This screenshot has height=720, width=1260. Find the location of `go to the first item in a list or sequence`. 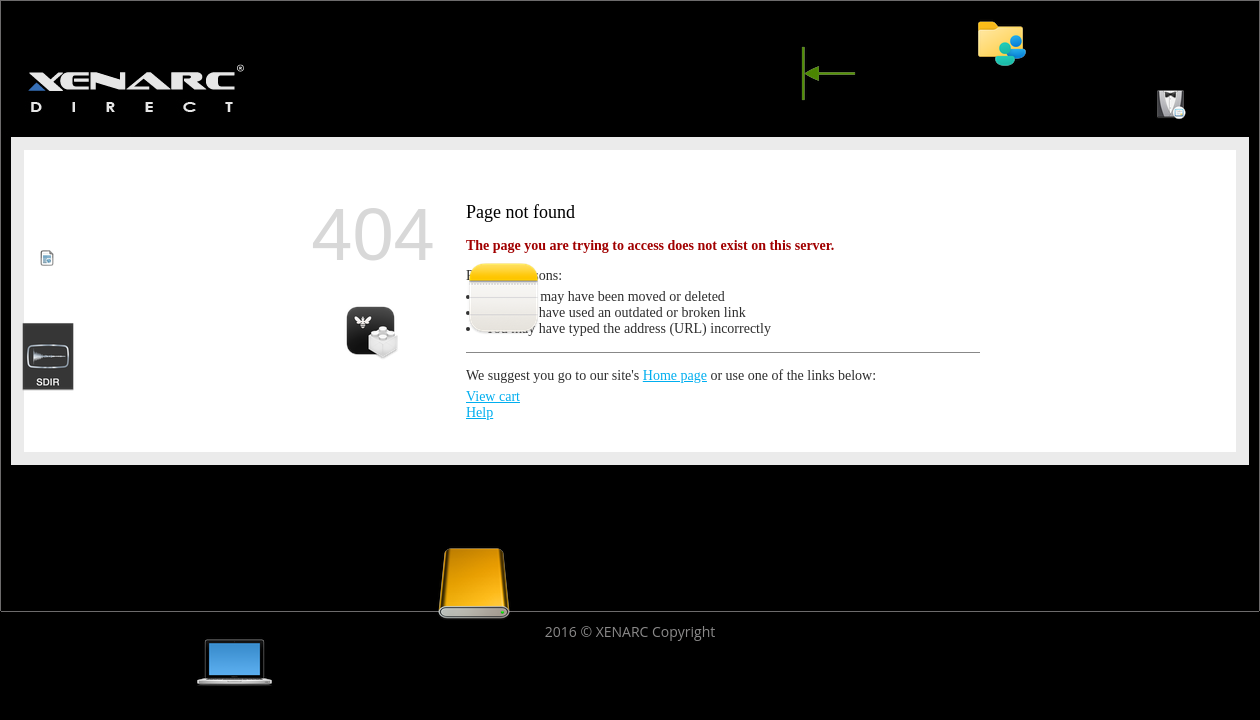

go to the first item in a list or sequence is located at coordinates (828, 73).